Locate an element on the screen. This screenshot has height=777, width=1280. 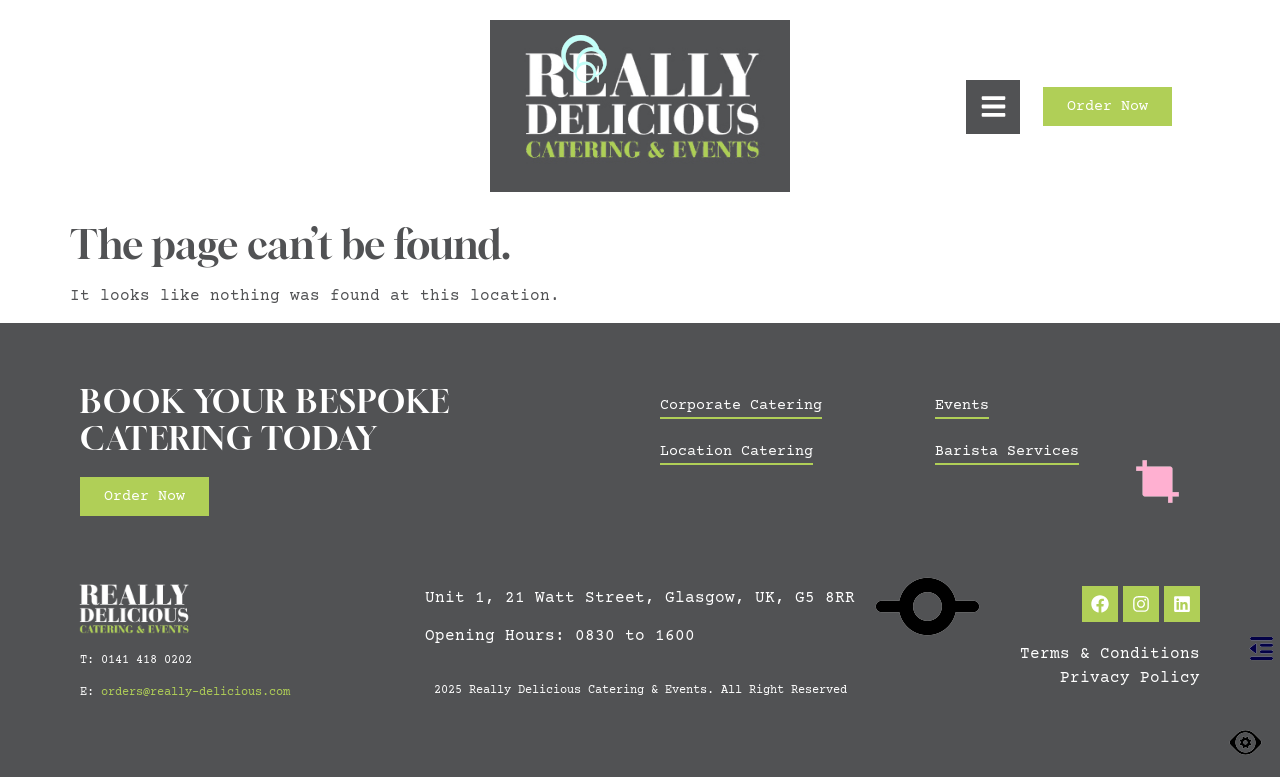
crop an image or photo is located at coordinates (1157, 481).